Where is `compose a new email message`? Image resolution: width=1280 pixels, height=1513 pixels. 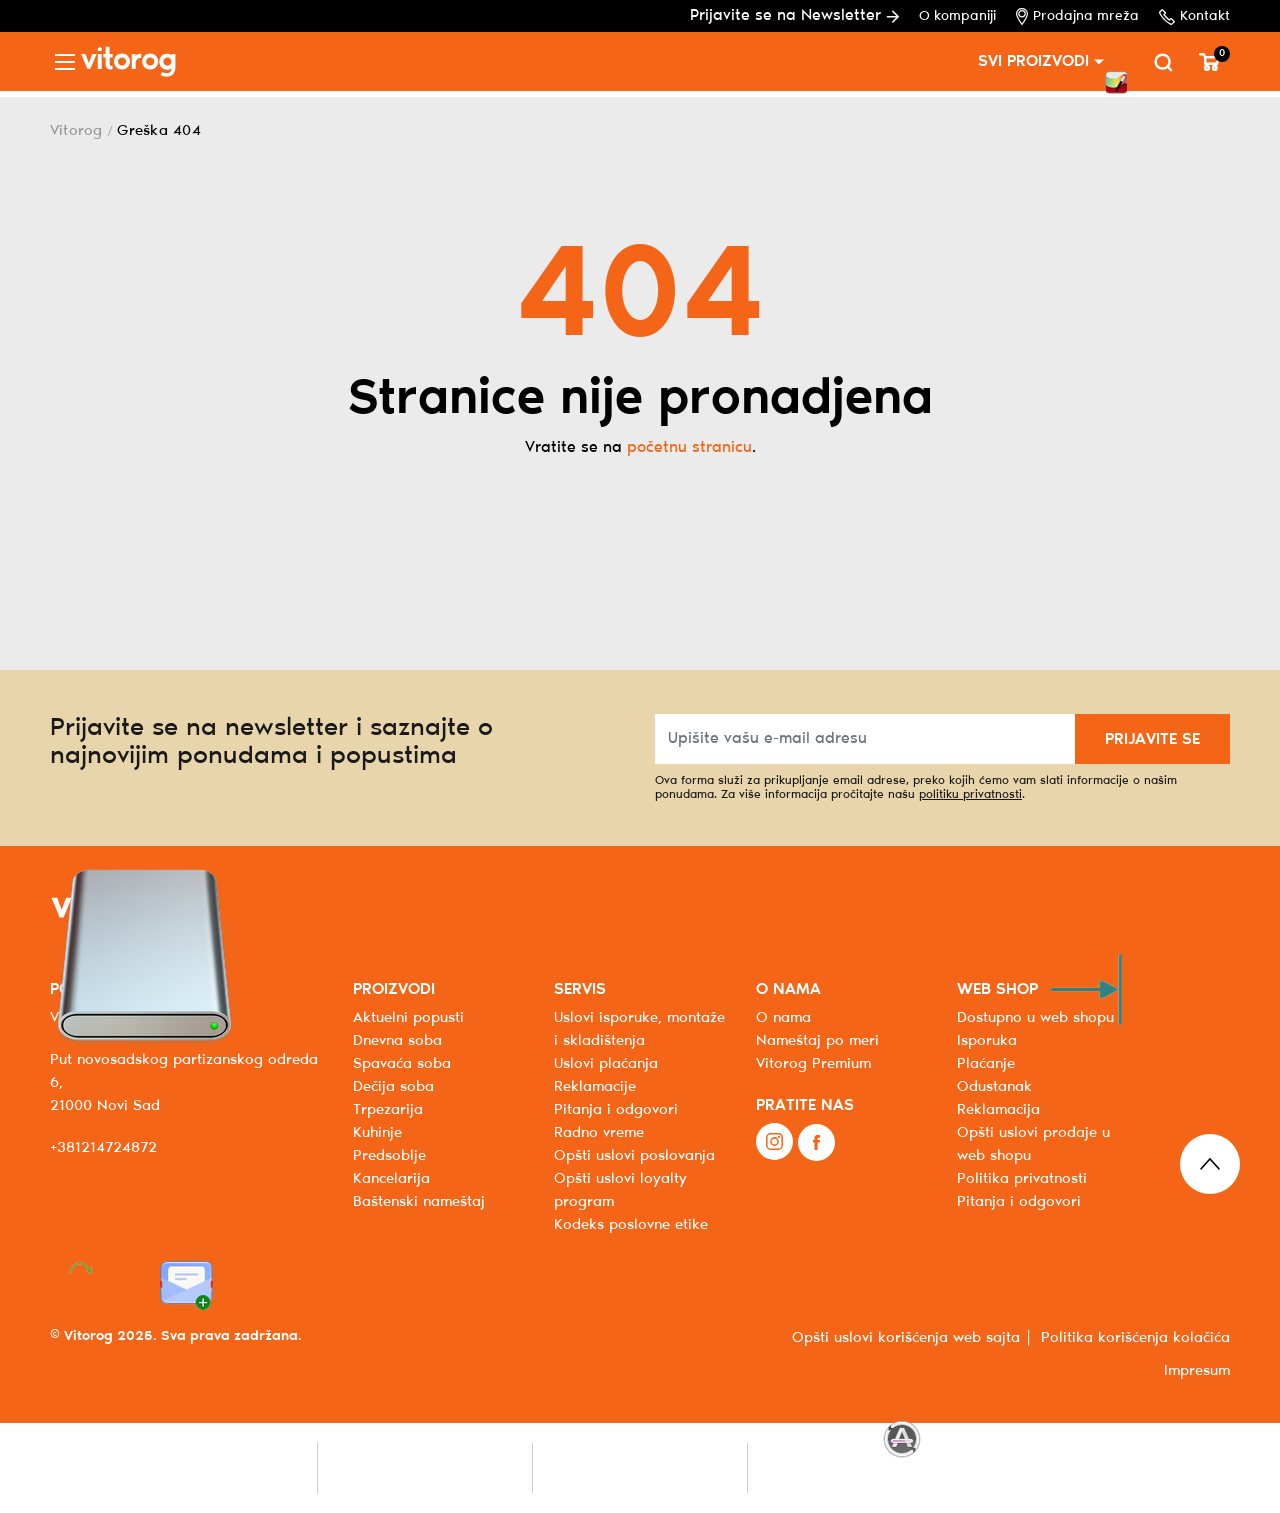
compose a new email message is located at coordinates (186, 1282).